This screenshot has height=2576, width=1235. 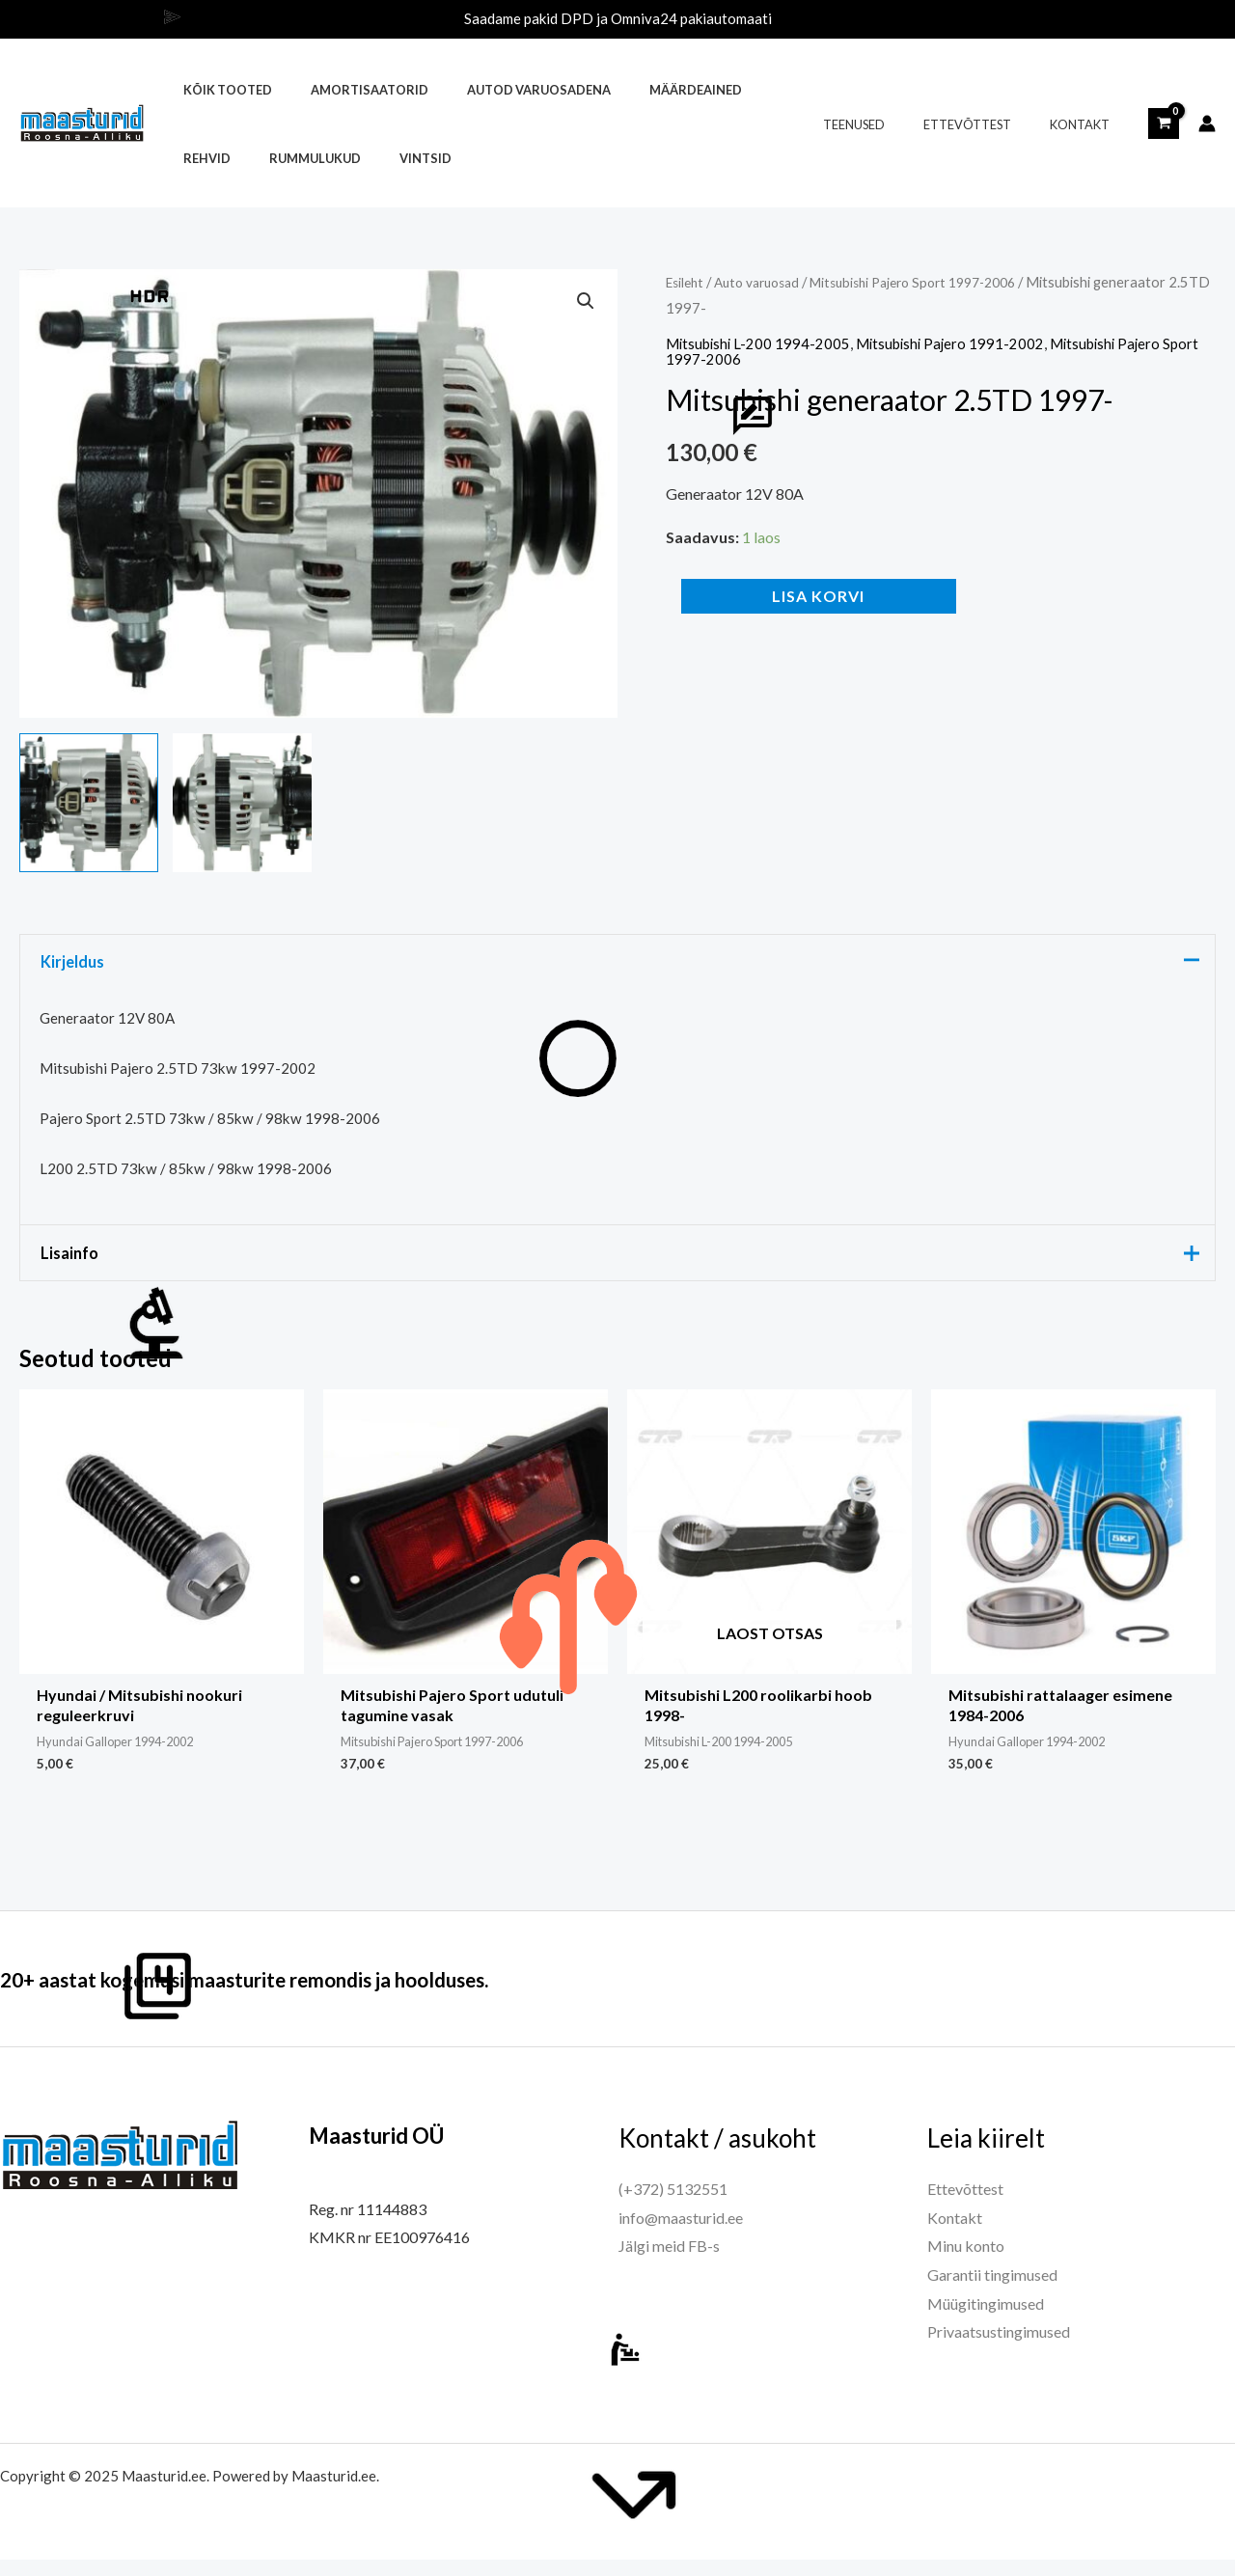 I want to click on indicates a missed outgoing call, so click(x=633, y=2495).